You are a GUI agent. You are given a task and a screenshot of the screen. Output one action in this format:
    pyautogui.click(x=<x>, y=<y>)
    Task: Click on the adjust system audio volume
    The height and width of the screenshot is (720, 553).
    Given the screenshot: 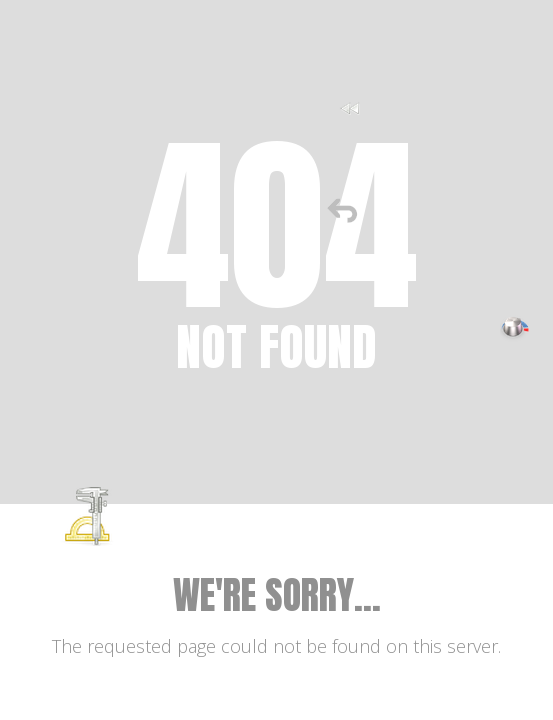 What is the action you would take?
    pyautogui.click(x=515, y=327)
    